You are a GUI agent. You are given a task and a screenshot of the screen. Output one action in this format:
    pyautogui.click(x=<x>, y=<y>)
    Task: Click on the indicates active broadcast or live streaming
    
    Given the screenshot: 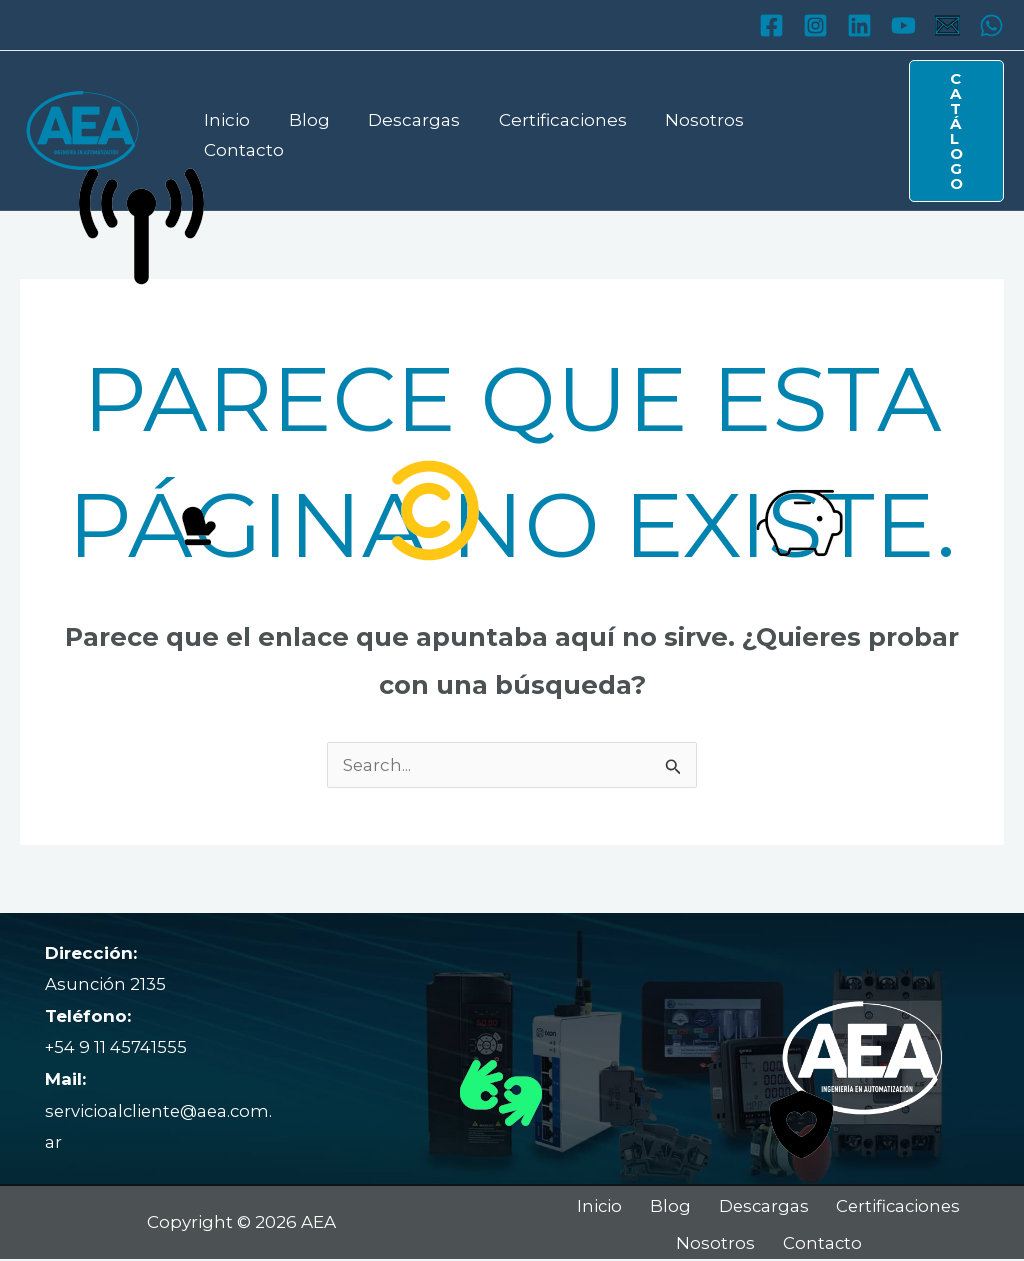 What is the action you would take?
    pyautogui.click(x=141, y=225)
    